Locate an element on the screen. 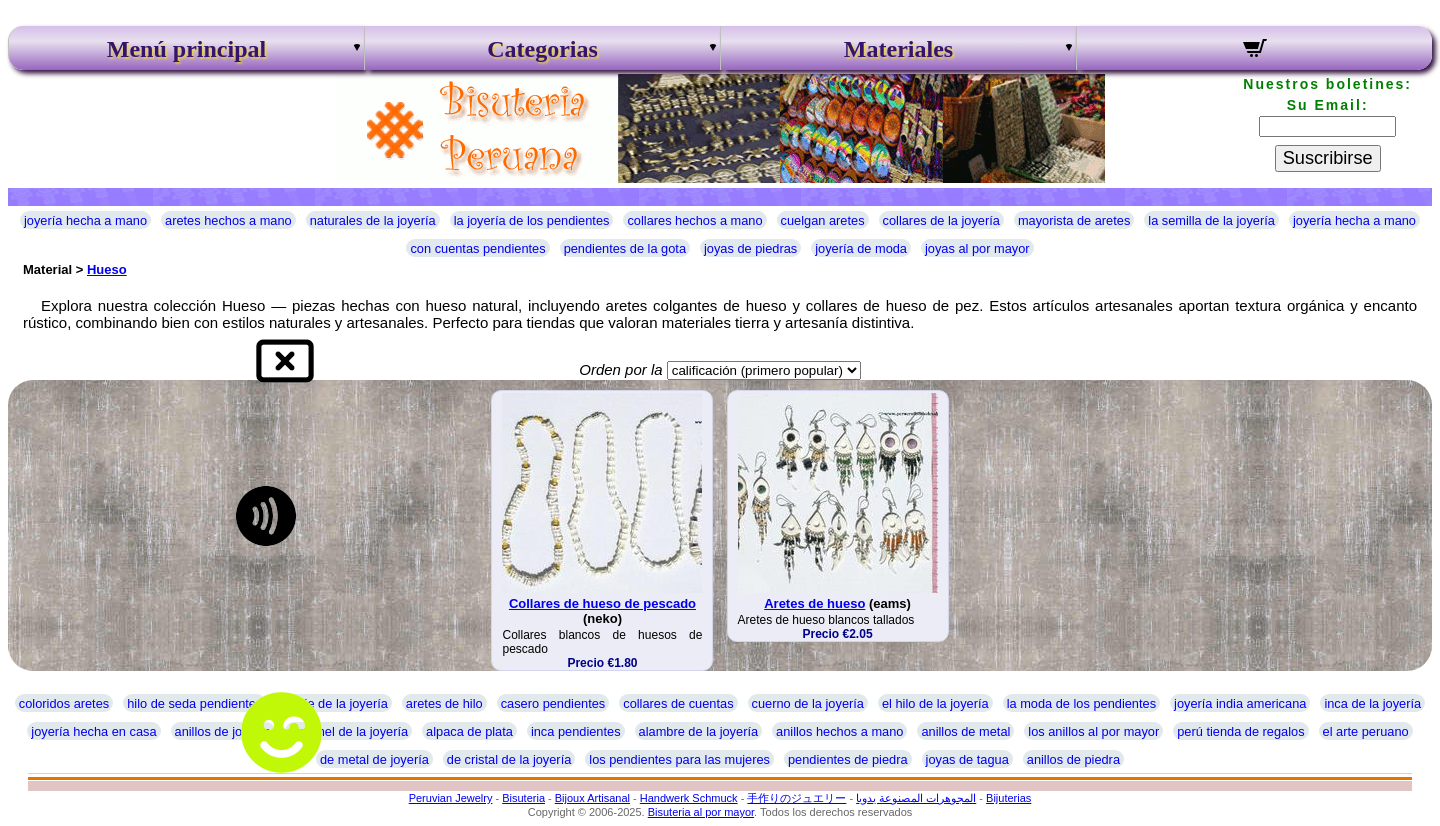  tap to pay with contactless payment is located at coordinates (266, 516).